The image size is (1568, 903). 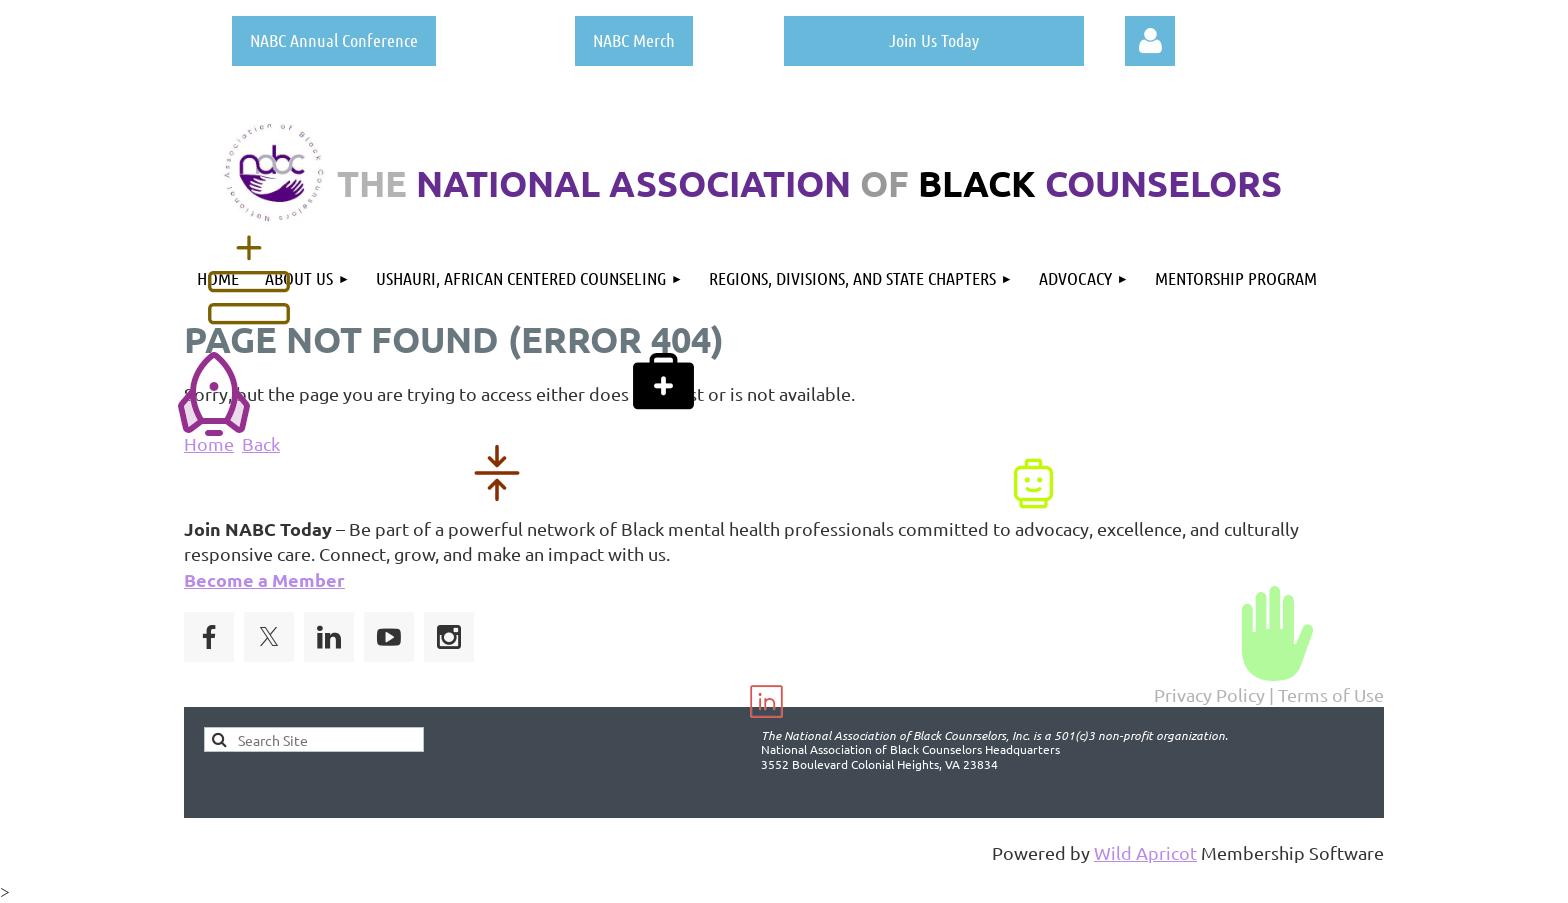 What do you see at coordinates (1277, 633) in the screenshot?
I see `stop or halt an action` at bounding box center [1277, 633].